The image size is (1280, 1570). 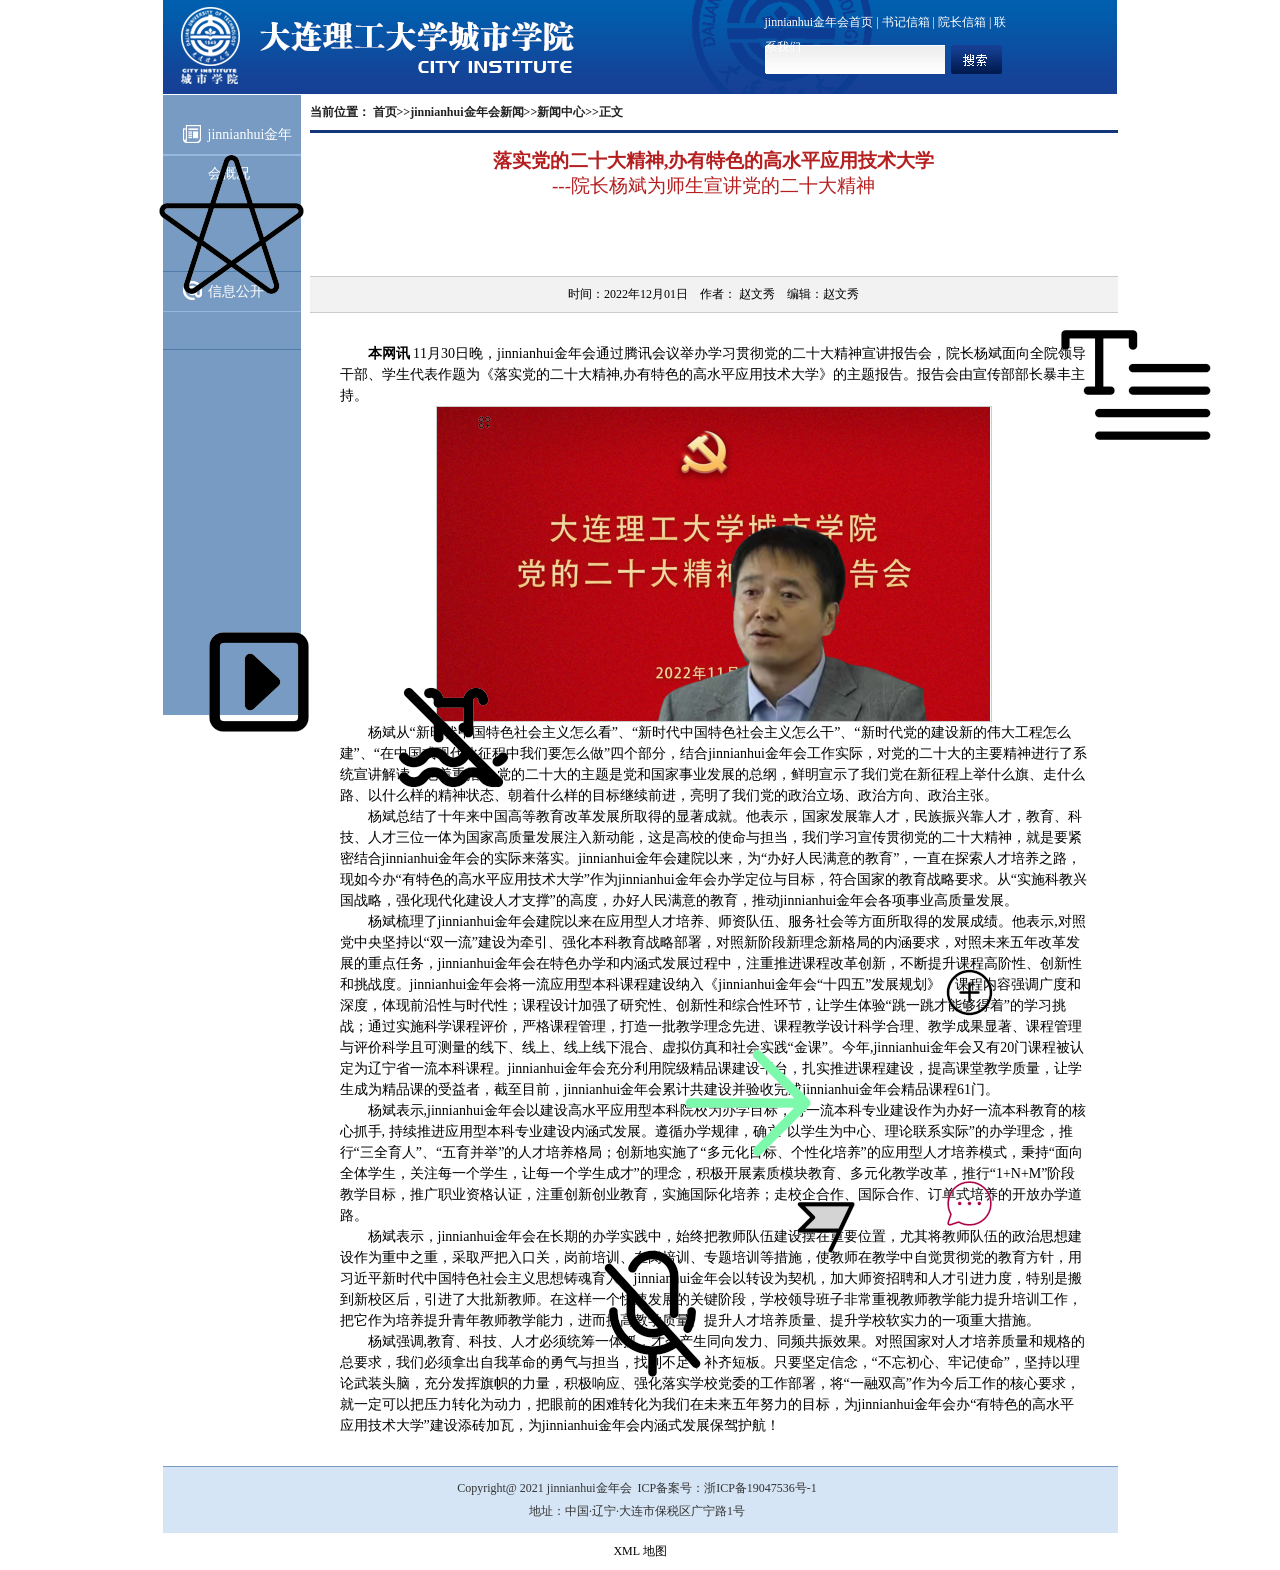 I want to click on mute your microphone, so click(x=652, y=1311).